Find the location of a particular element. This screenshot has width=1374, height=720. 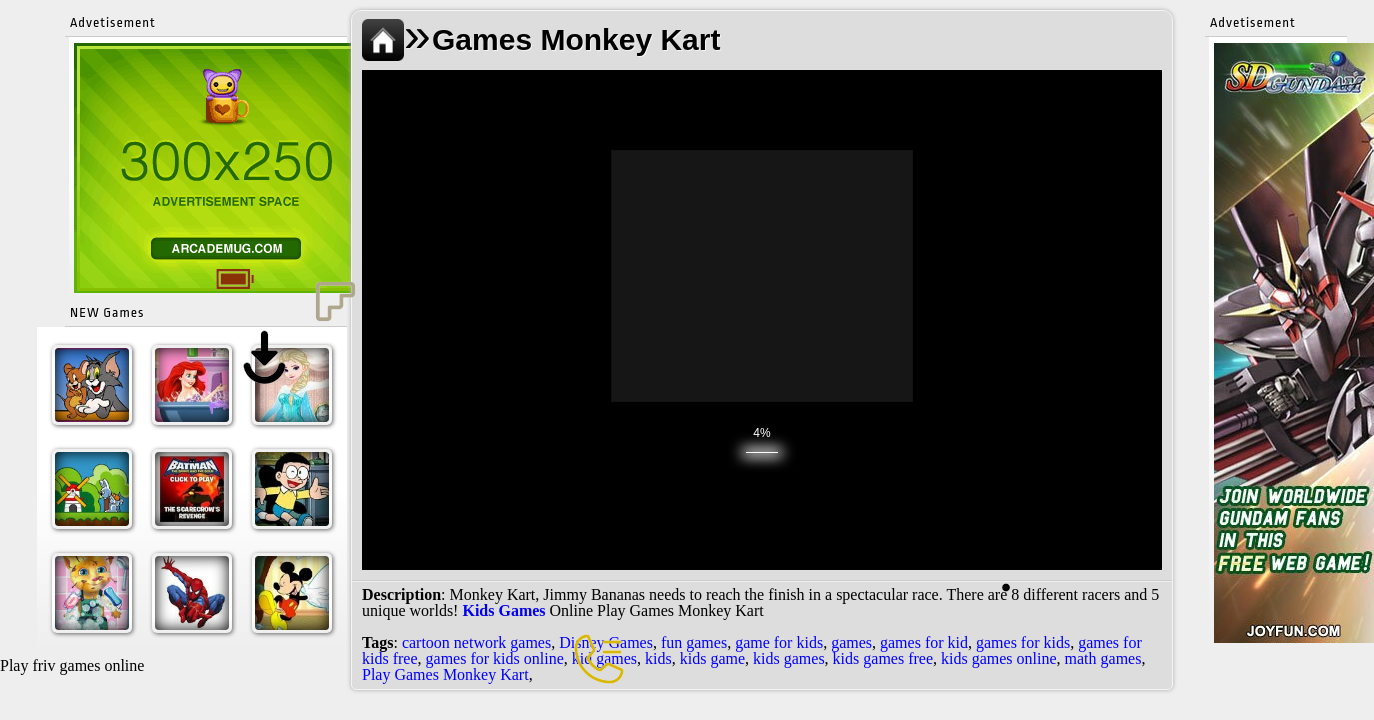

open Flipboard app is located at coordinates (335, 301).